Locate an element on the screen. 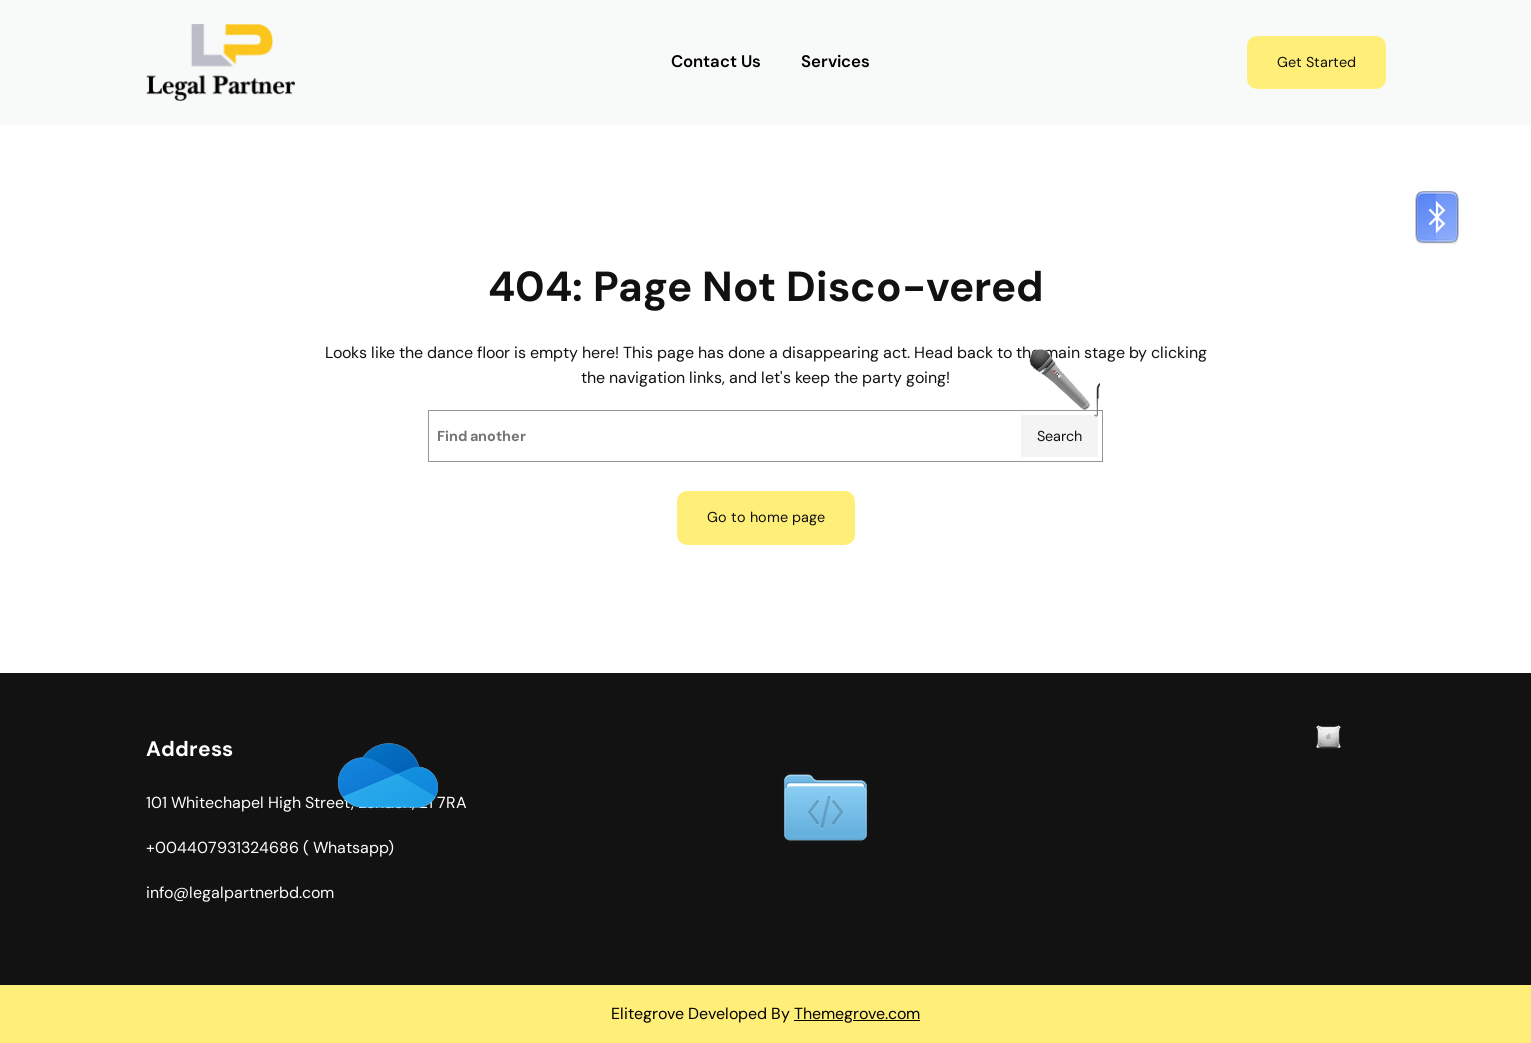 This screenshot has width=1531, height=1043. indicates bluetooth is currently active is located at coordinates (1437, 217).